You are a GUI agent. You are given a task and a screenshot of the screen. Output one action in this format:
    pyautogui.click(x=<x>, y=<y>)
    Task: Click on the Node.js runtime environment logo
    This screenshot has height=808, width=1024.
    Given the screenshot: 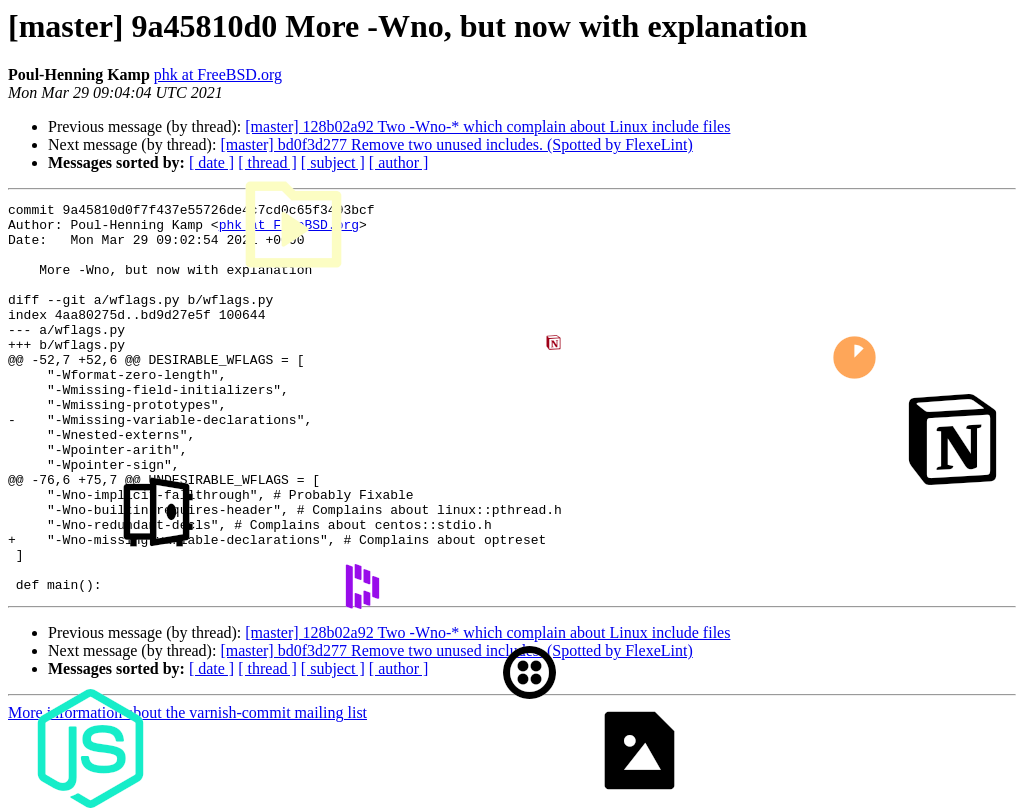 What is the action you would take?
    pyautogui.click(x=90, y=748)
    